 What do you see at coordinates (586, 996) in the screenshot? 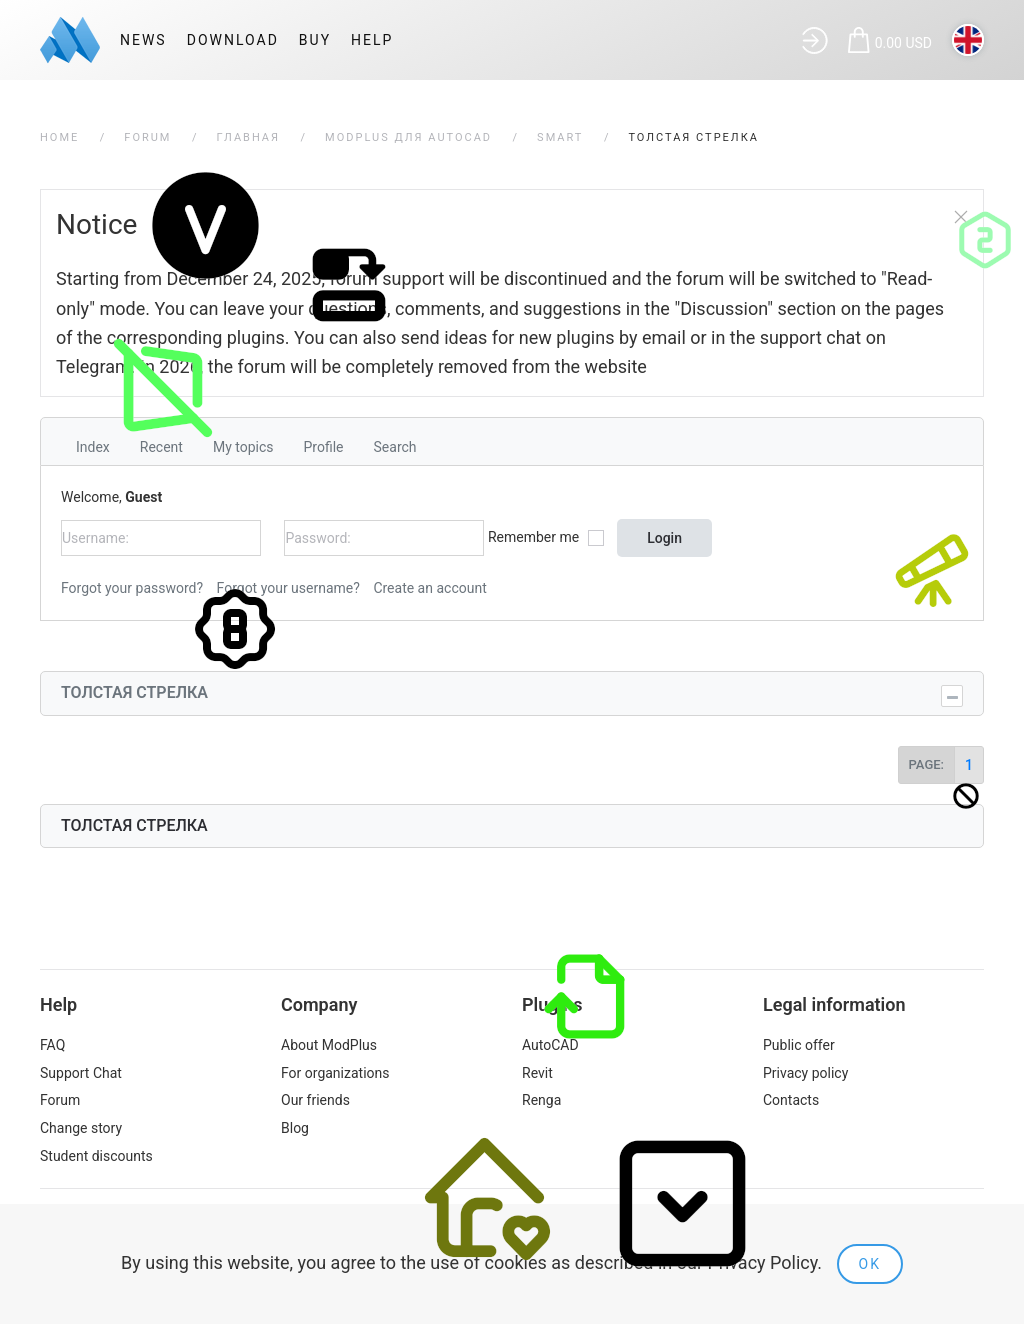
I see `upload a file` at bounding box center [586, 996].